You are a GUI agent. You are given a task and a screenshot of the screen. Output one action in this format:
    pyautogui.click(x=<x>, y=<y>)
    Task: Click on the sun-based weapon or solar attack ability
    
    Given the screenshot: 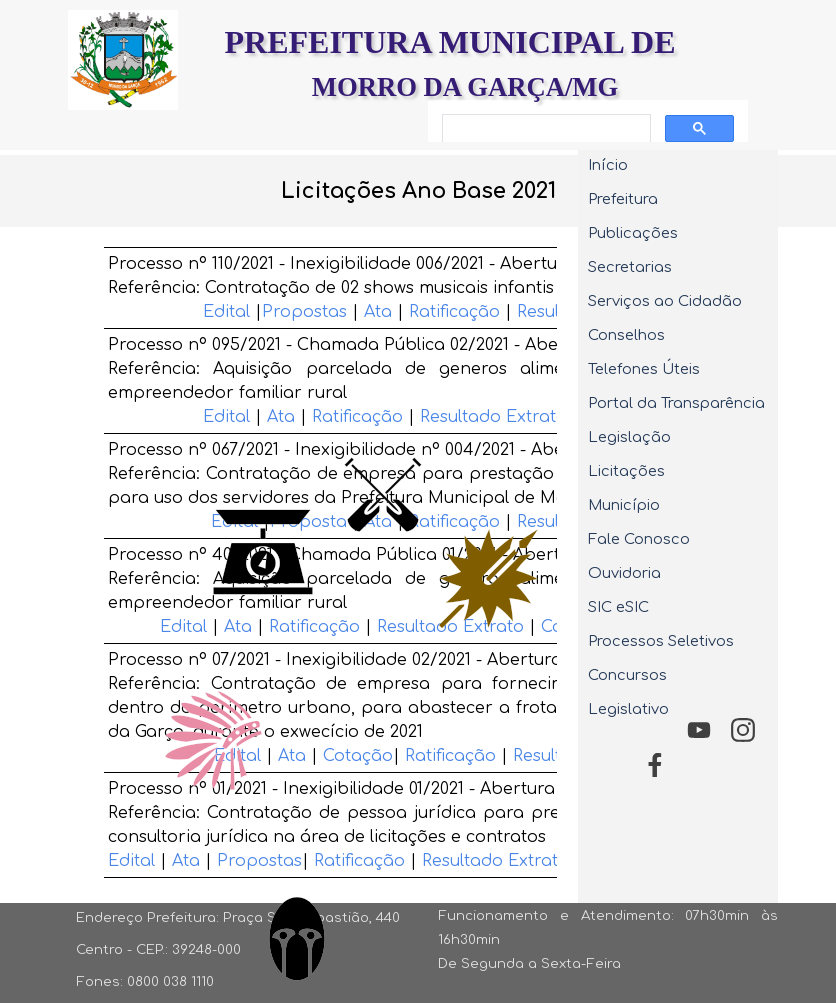 What is the action you would take?
    pyautogui.click(x=488, y=578)
    